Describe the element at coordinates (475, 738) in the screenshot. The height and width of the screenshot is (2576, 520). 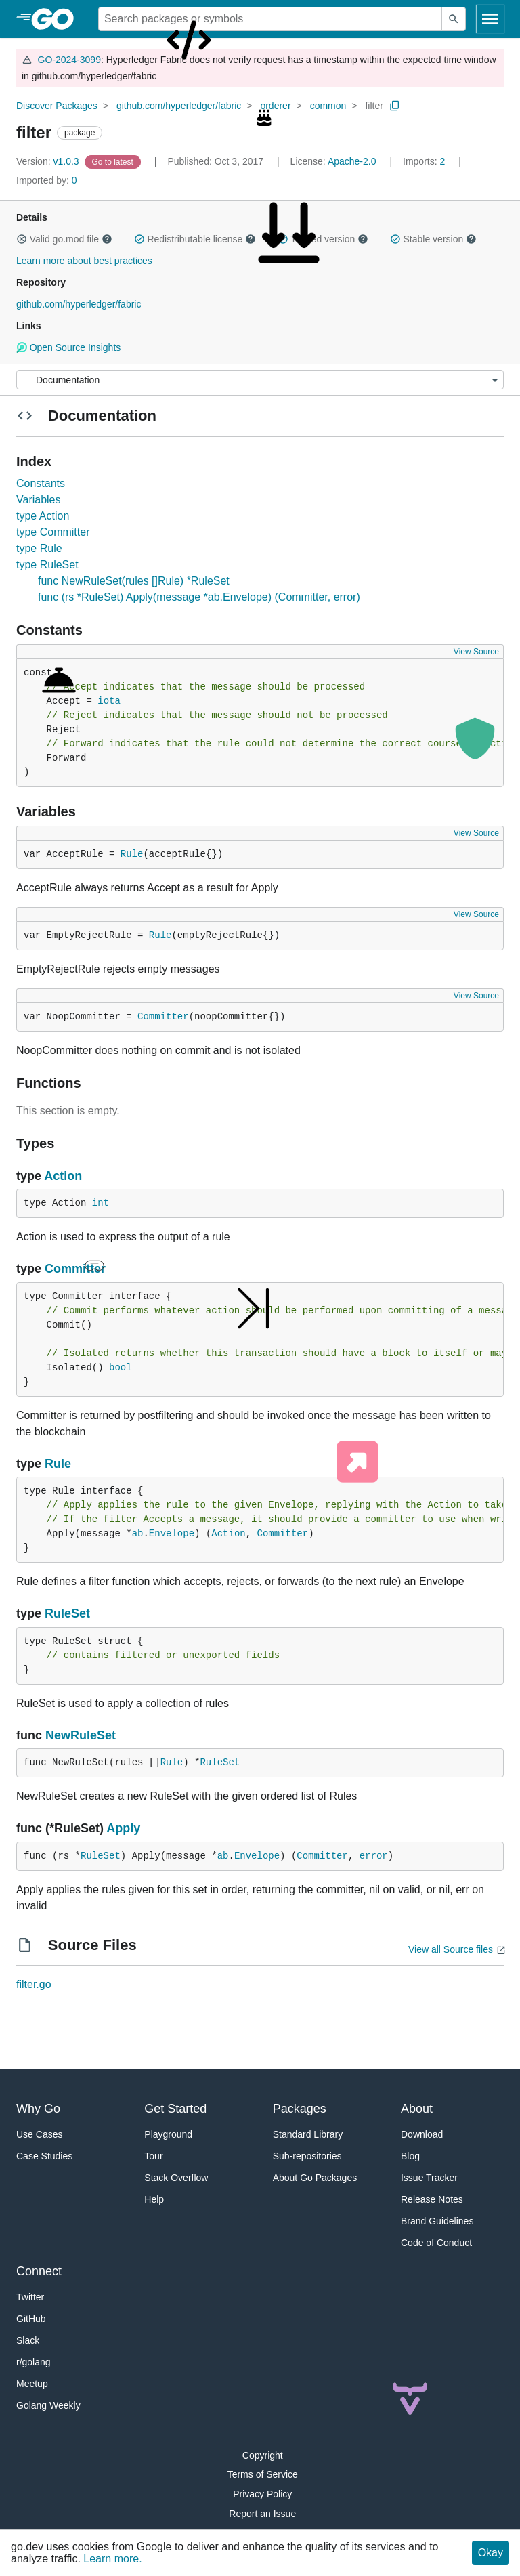
I see `indicates security or protection status` at that location.